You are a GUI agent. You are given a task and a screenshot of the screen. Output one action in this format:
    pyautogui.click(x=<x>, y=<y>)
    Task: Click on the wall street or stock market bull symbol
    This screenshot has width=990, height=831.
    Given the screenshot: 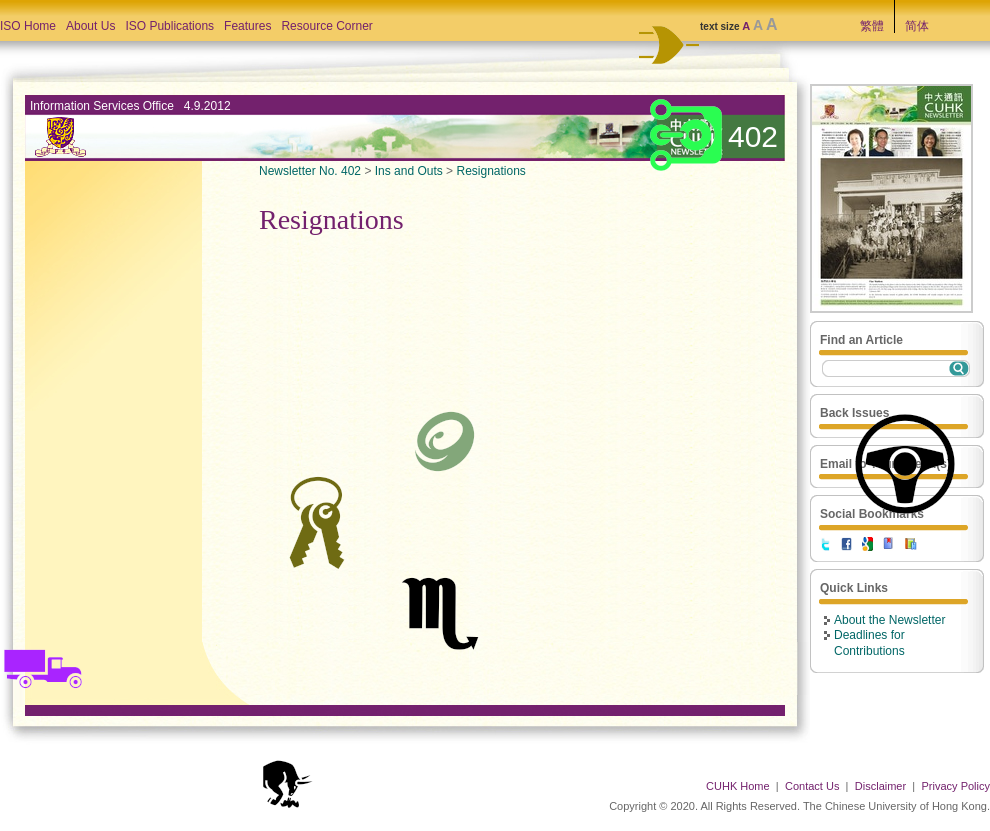 What is the action you would take?
    pyautogui.click(x=289, y=782)
    